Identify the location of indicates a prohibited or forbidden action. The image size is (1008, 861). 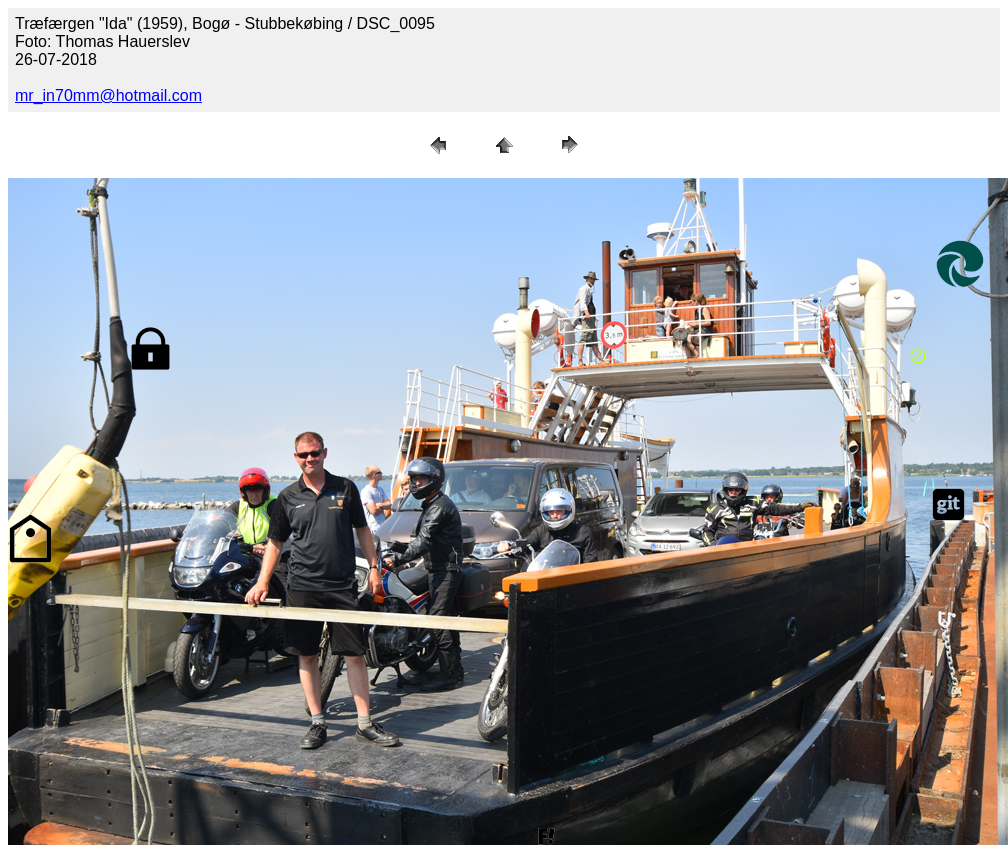
(918, 356).